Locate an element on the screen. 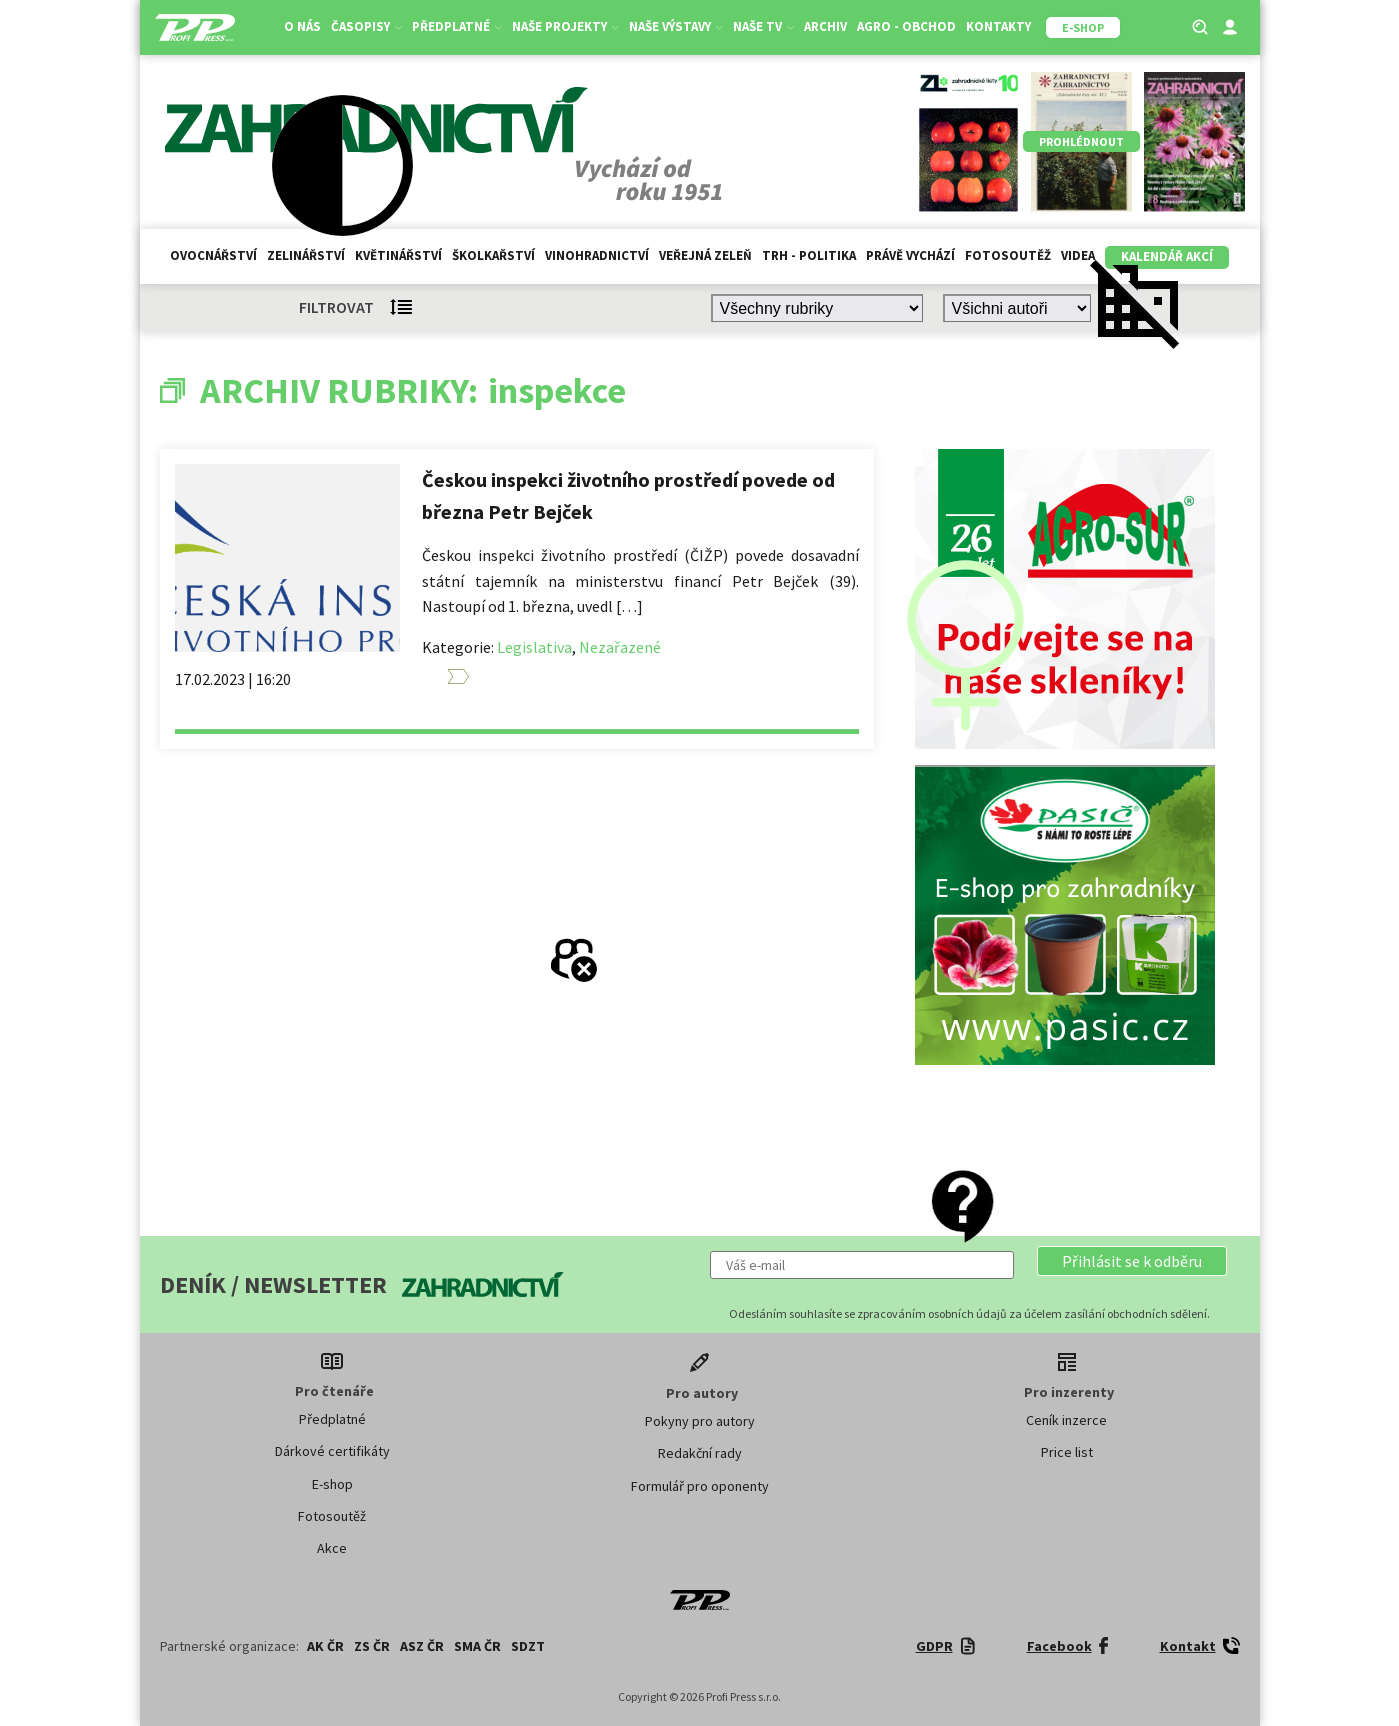  contact customer support is located at coordinates (964, 1206).